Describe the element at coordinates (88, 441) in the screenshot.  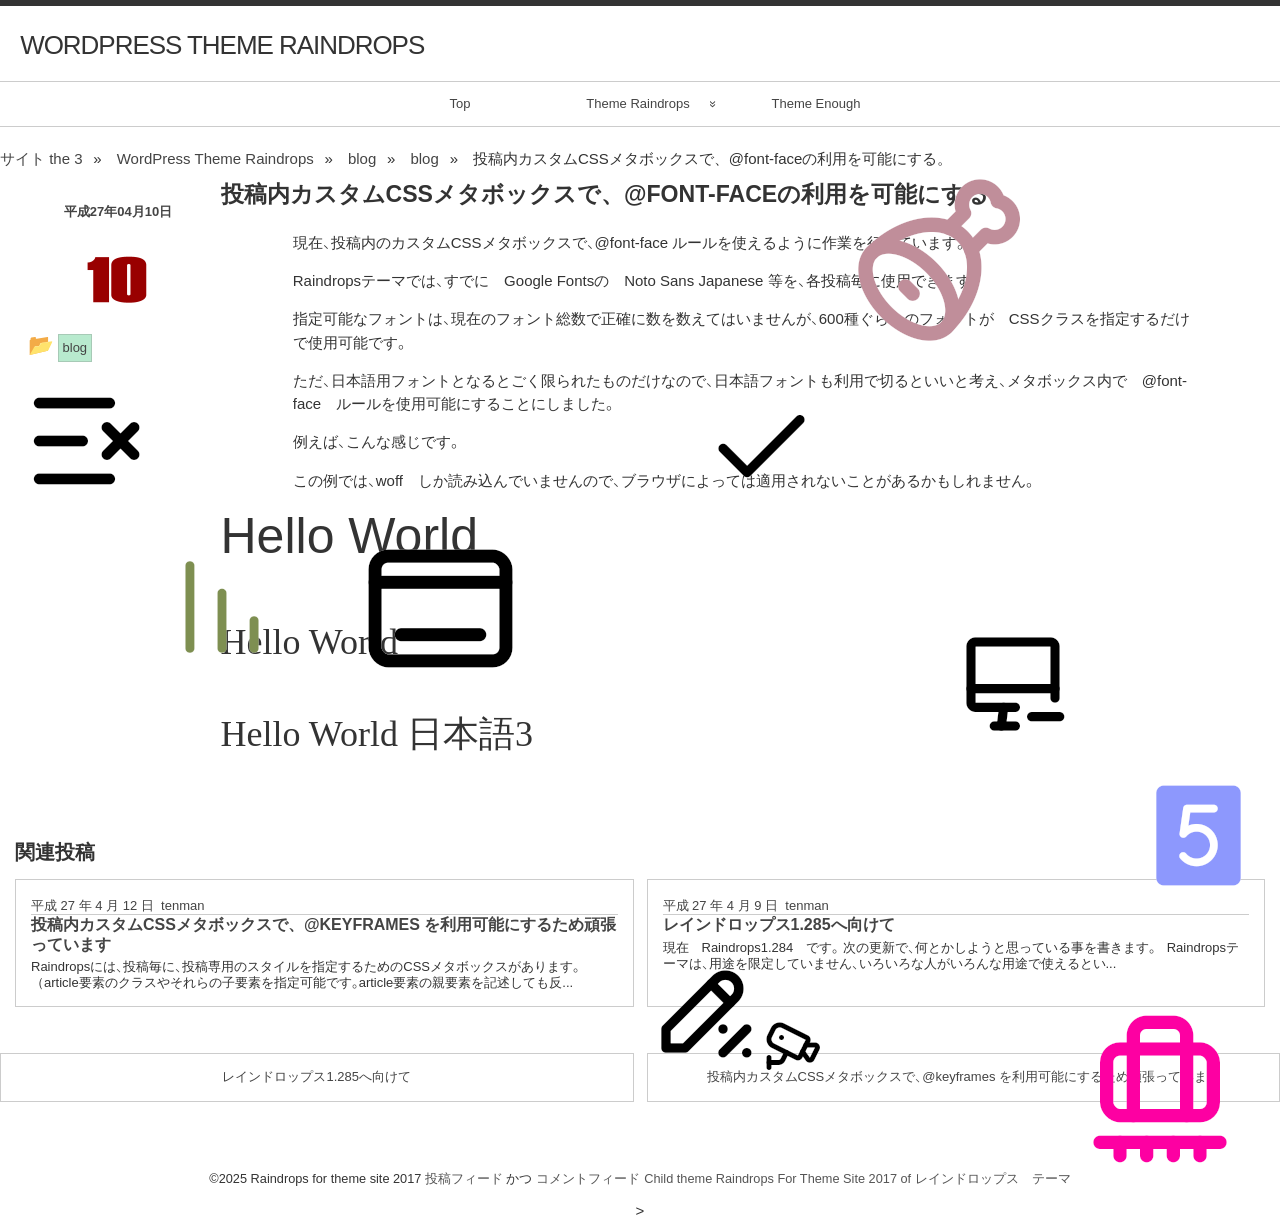
I see `remove item from list` at that location.